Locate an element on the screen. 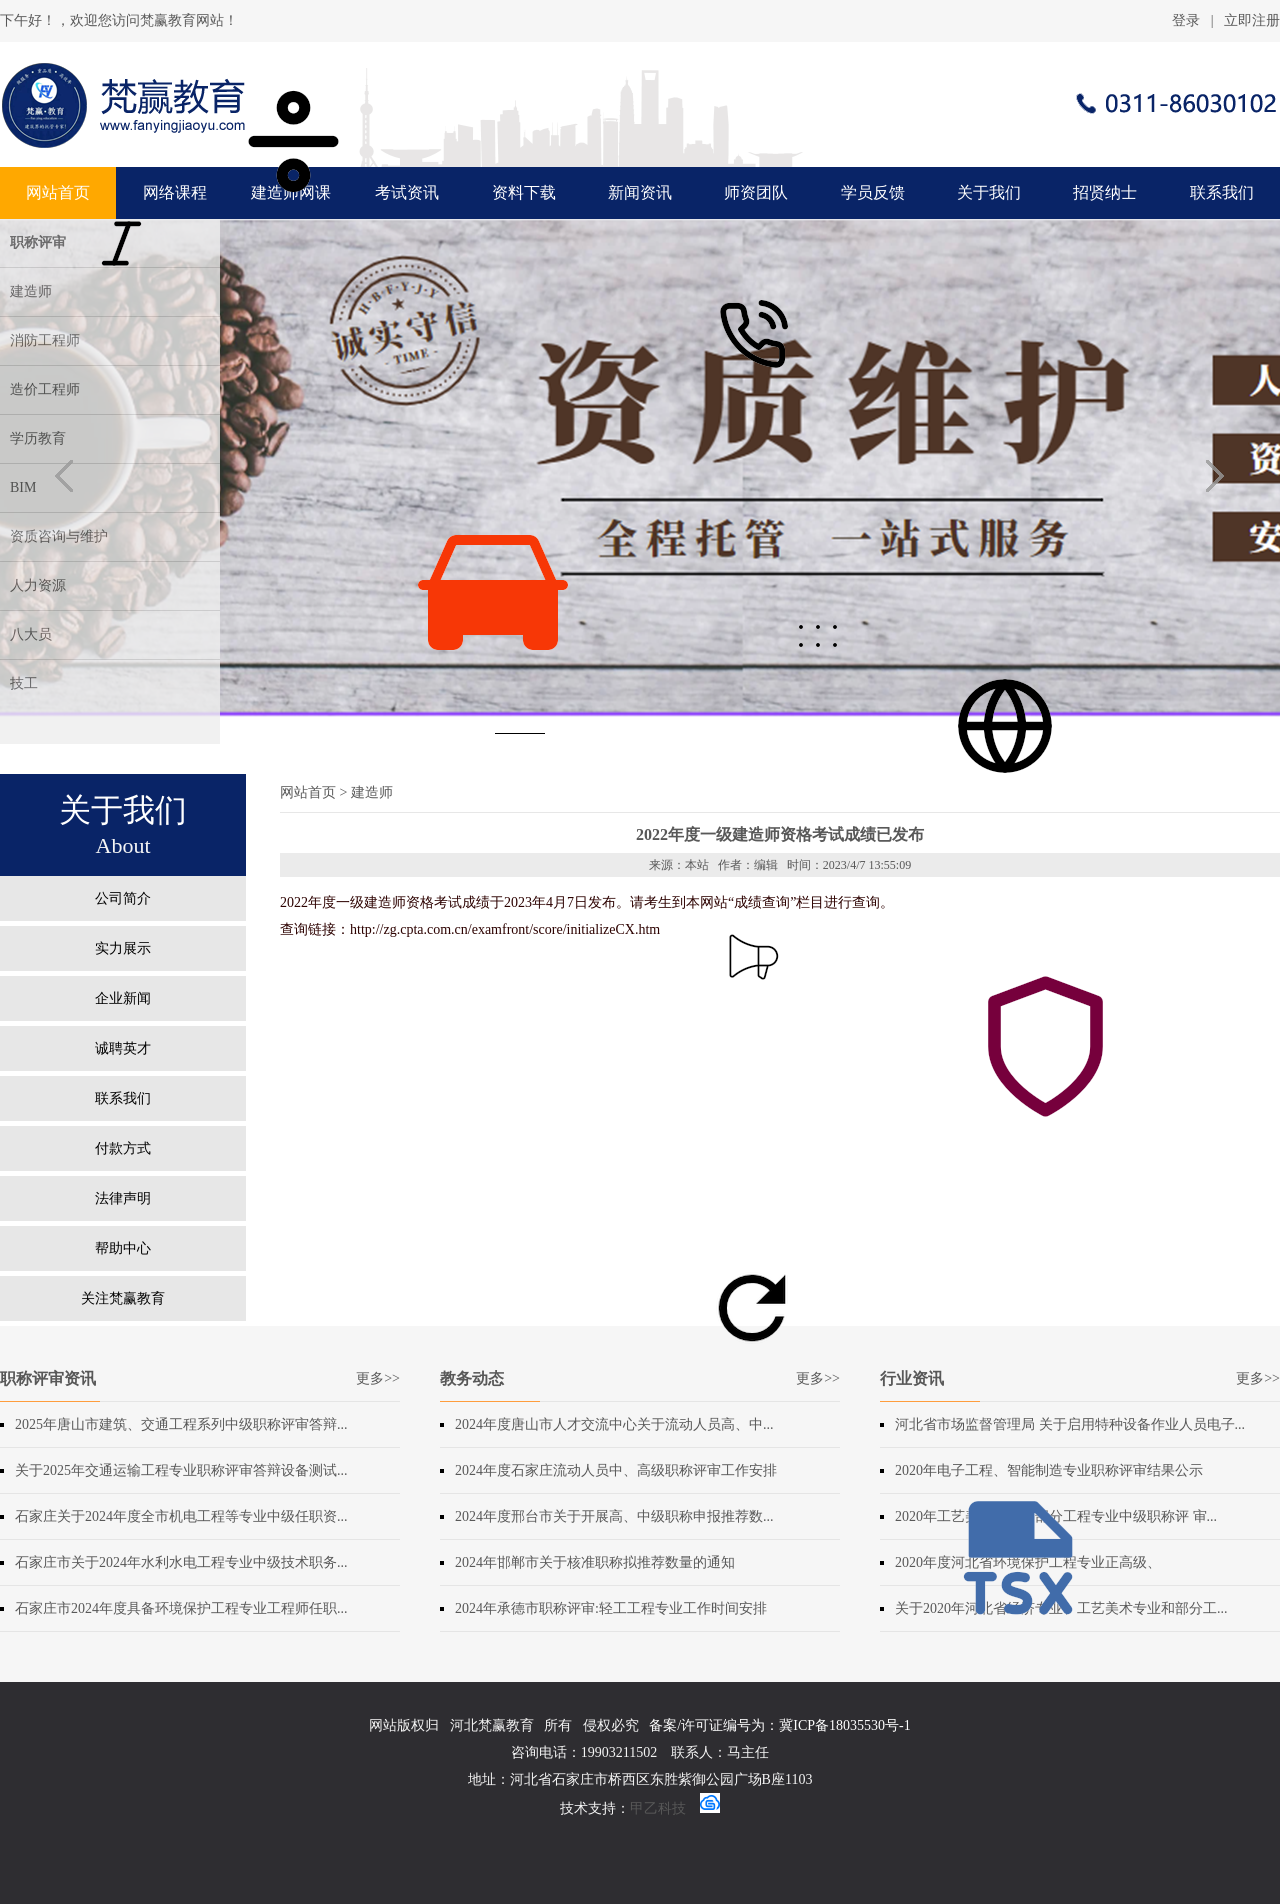 This screenshot has width=1280, height=1904. access vehicle or car-related settings is located at coordinates (493, 595).